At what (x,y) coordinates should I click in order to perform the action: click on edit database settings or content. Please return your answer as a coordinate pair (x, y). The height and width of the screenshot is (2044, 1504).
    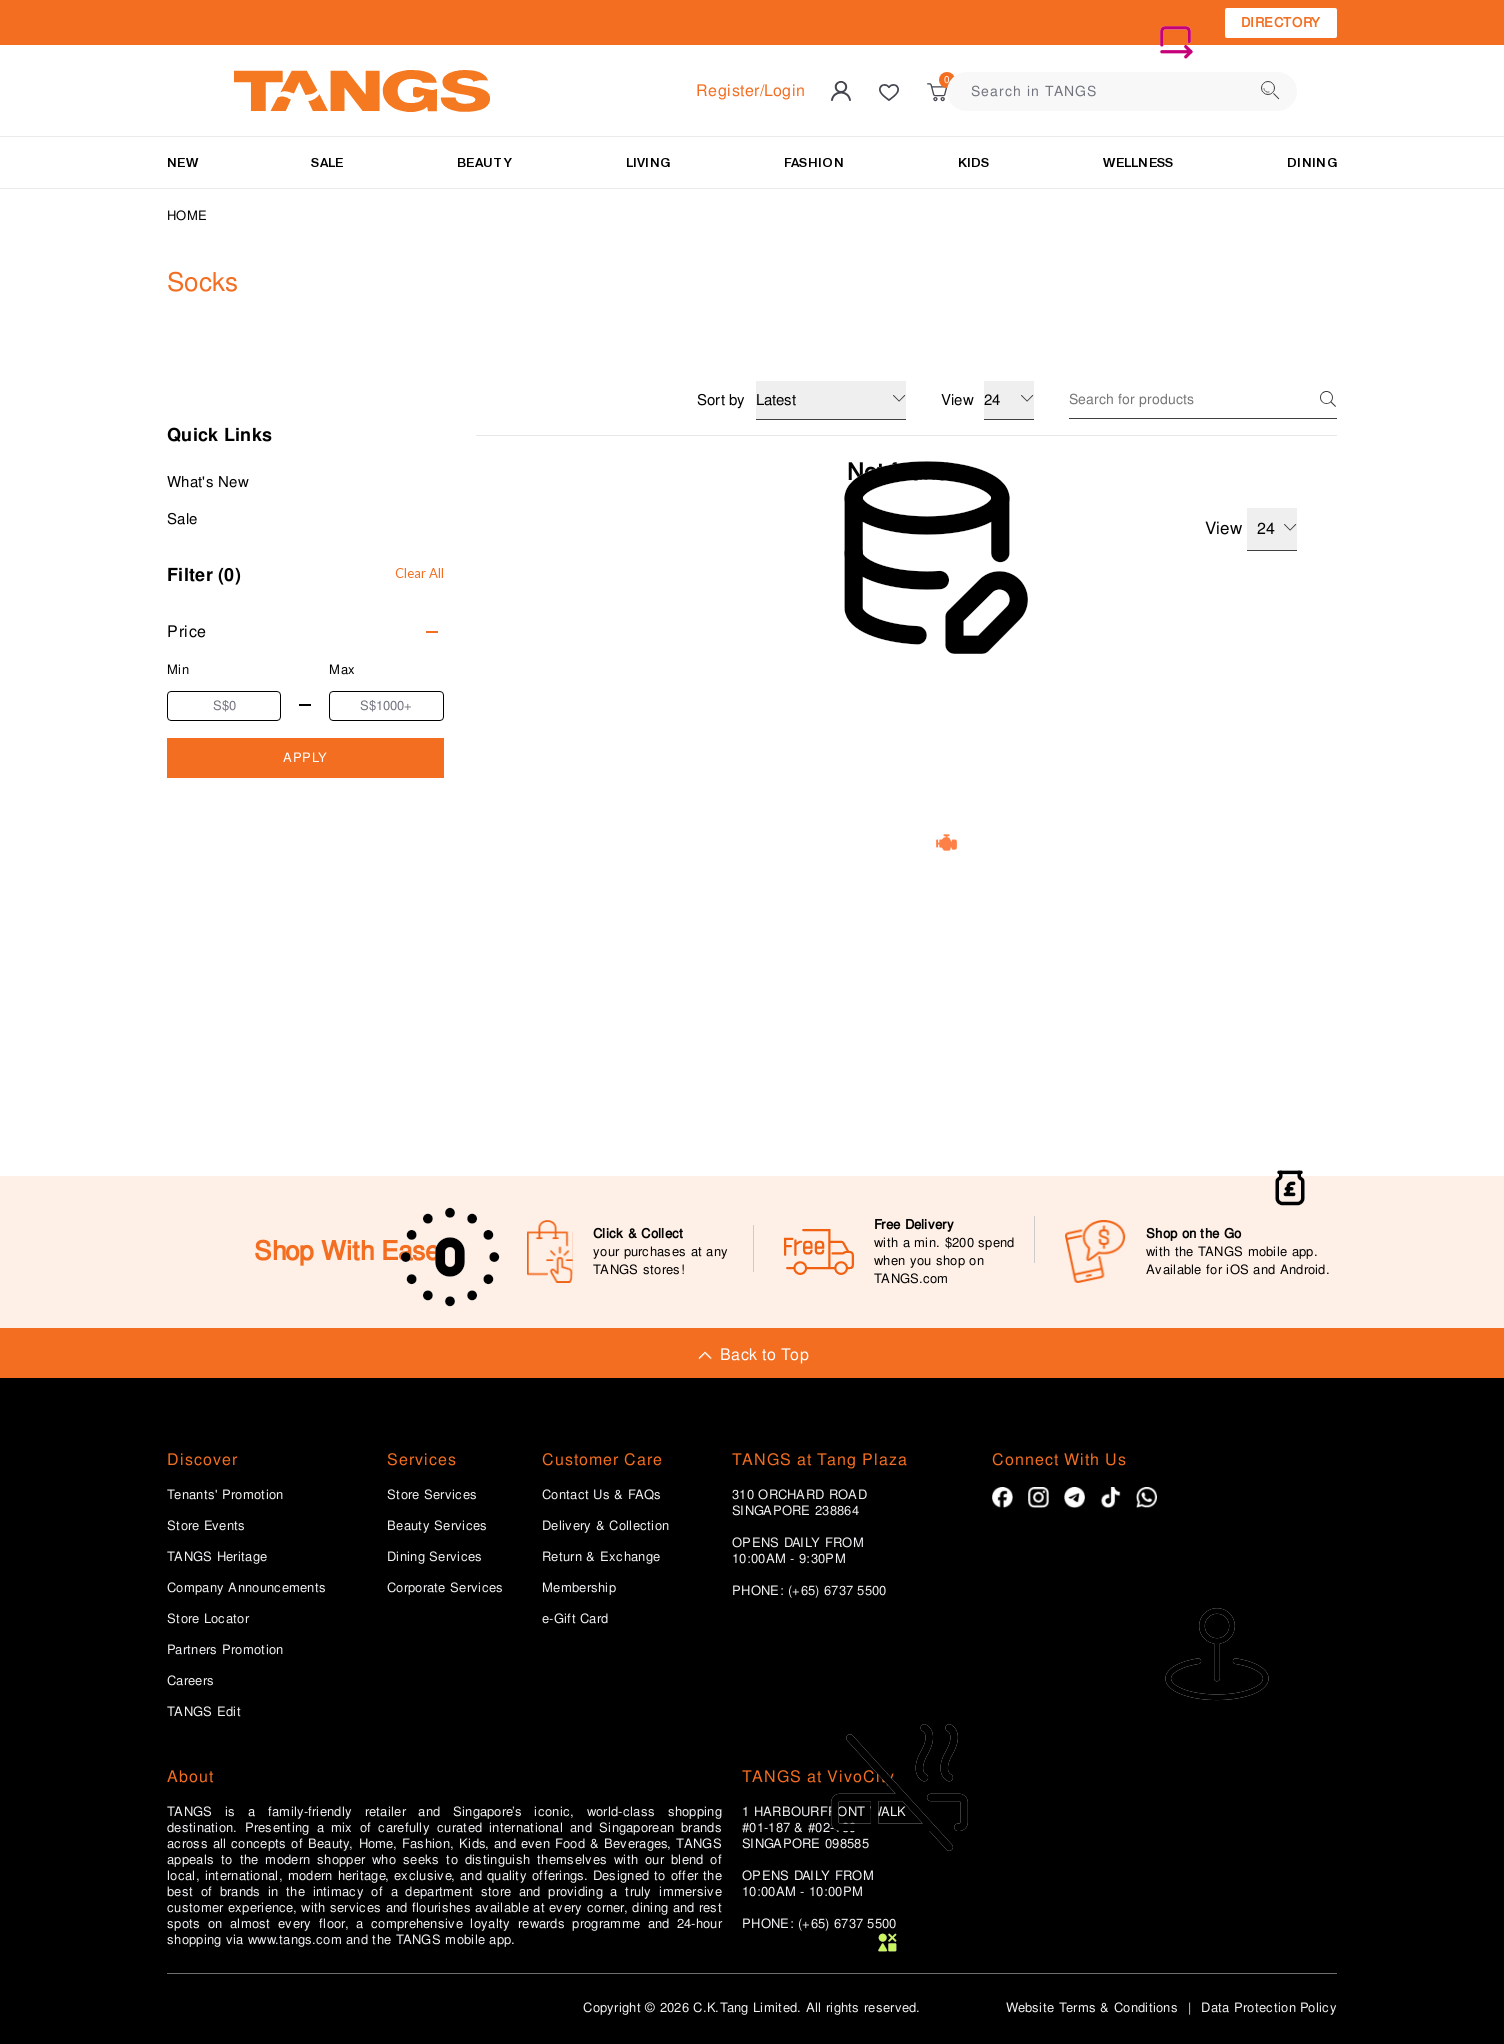
    Looking at the image, I should click on (927, 553).